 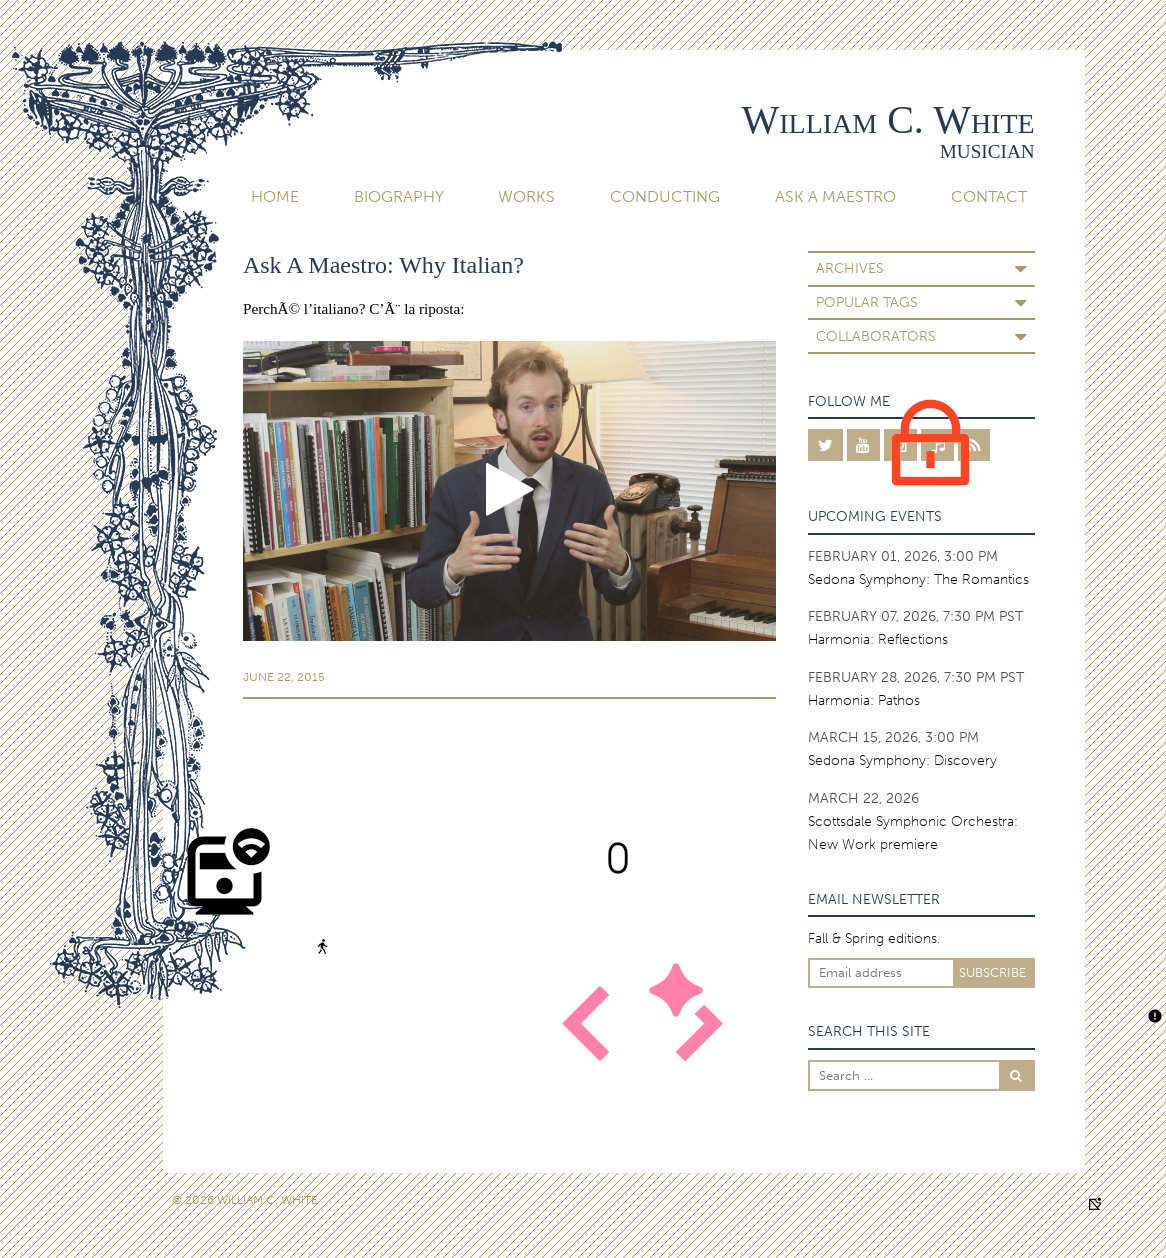 What do you see at coordinates (224, 873) in the screenshot?
I see `connect to onboard train wifi` at bounding box center [224, 873].